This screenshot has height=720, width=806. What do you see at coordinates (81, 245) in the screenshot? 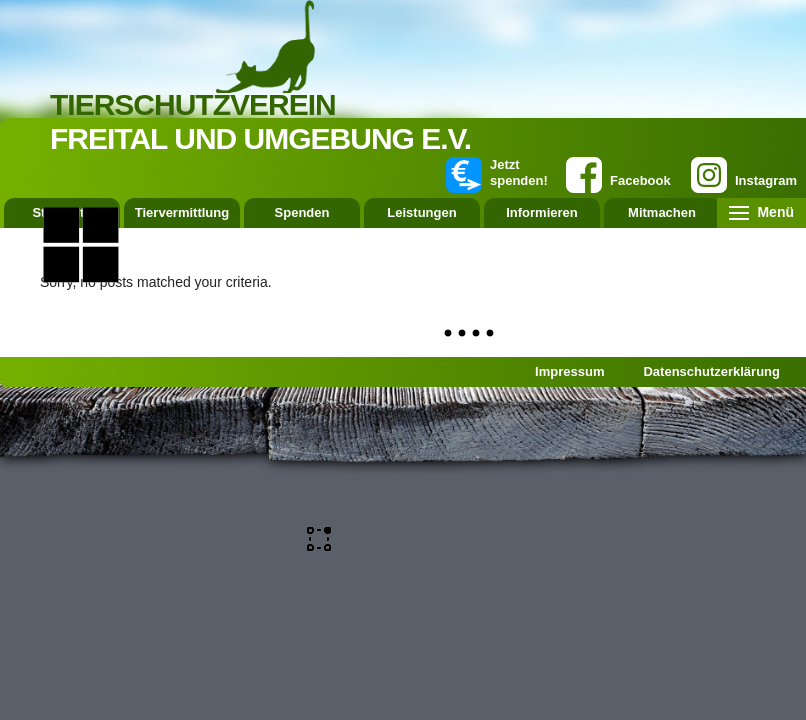
I see `sign in with Microsoft account` at bounding box center [81, 245].